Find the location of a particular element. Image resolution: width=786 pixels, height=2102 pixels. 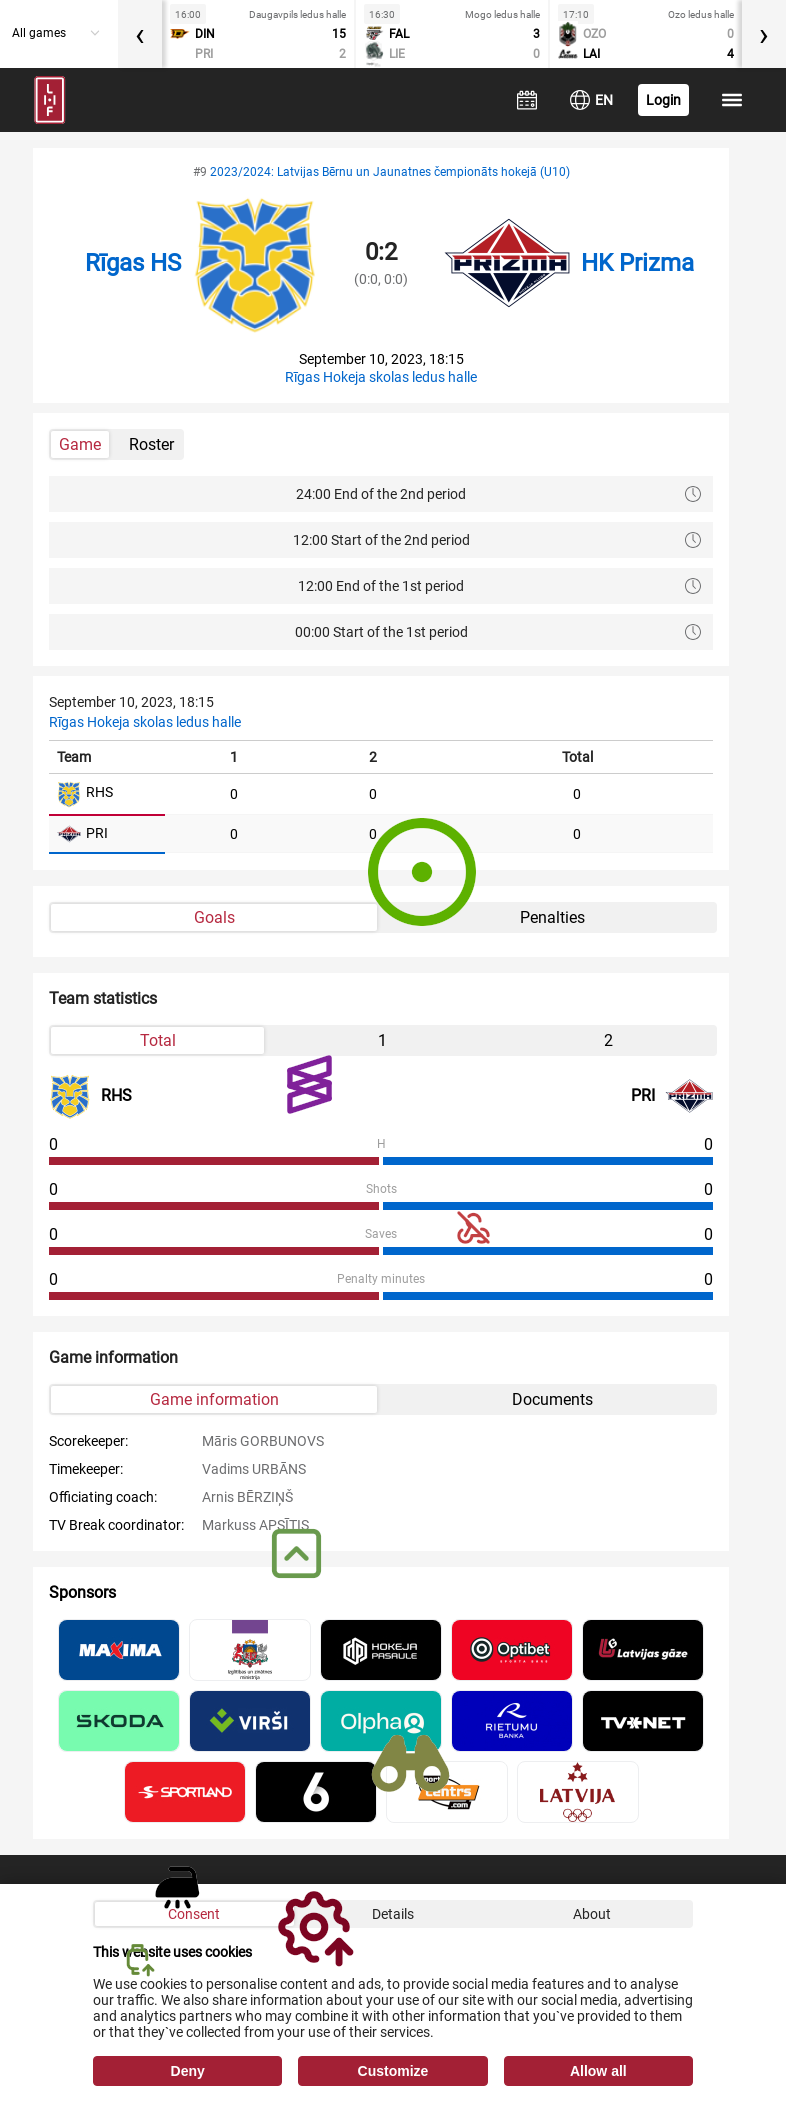

upgrade or update settings is located at coordinates (314, 1927).